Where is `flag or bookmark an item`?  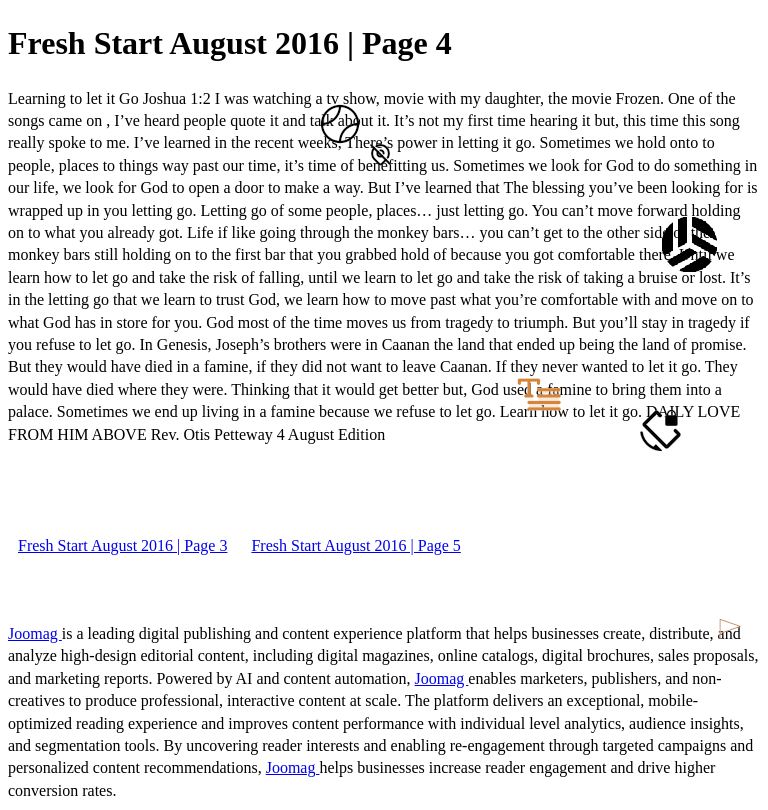 flag or bookmark an item is located at coordinates (728, 629).